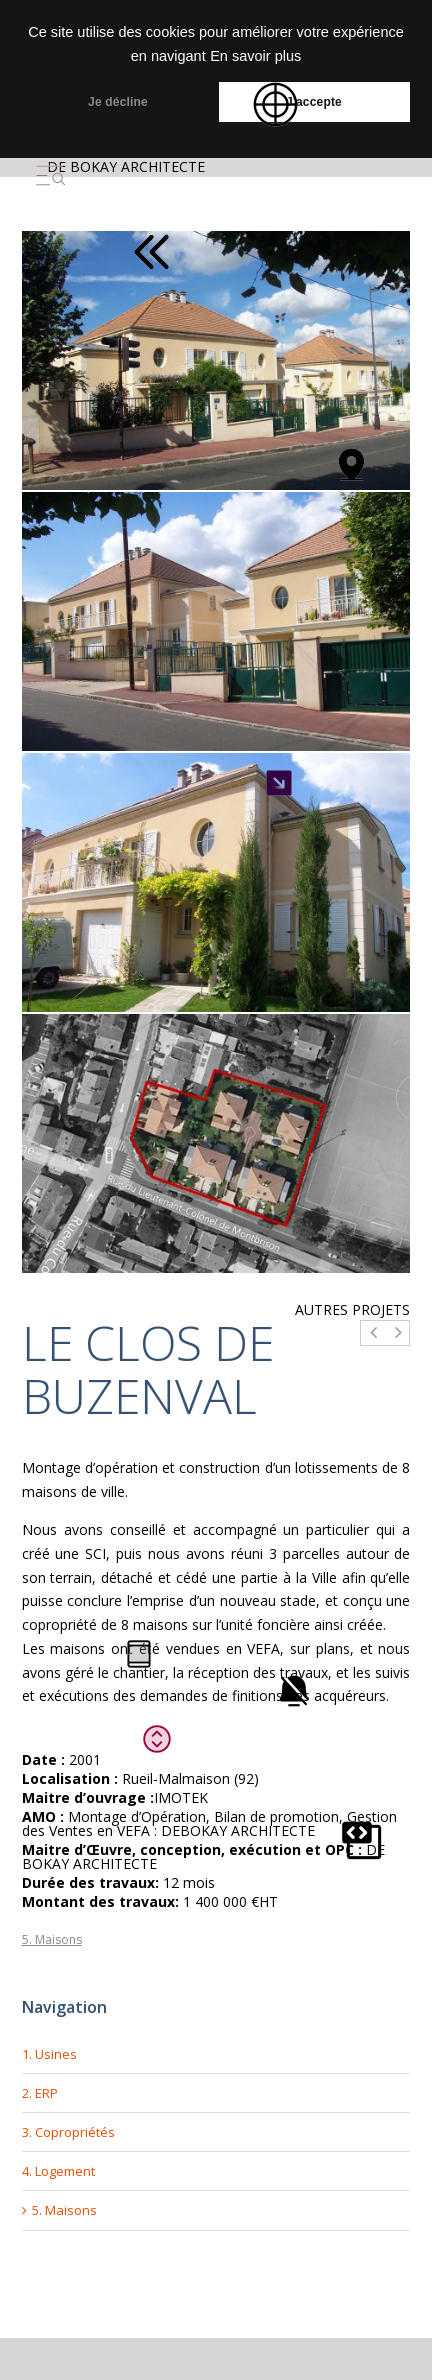 Image resolution: width=432 pixels, height=2380 pixels. I want to click on switch to tablet view or layout, so click(139, 1654).